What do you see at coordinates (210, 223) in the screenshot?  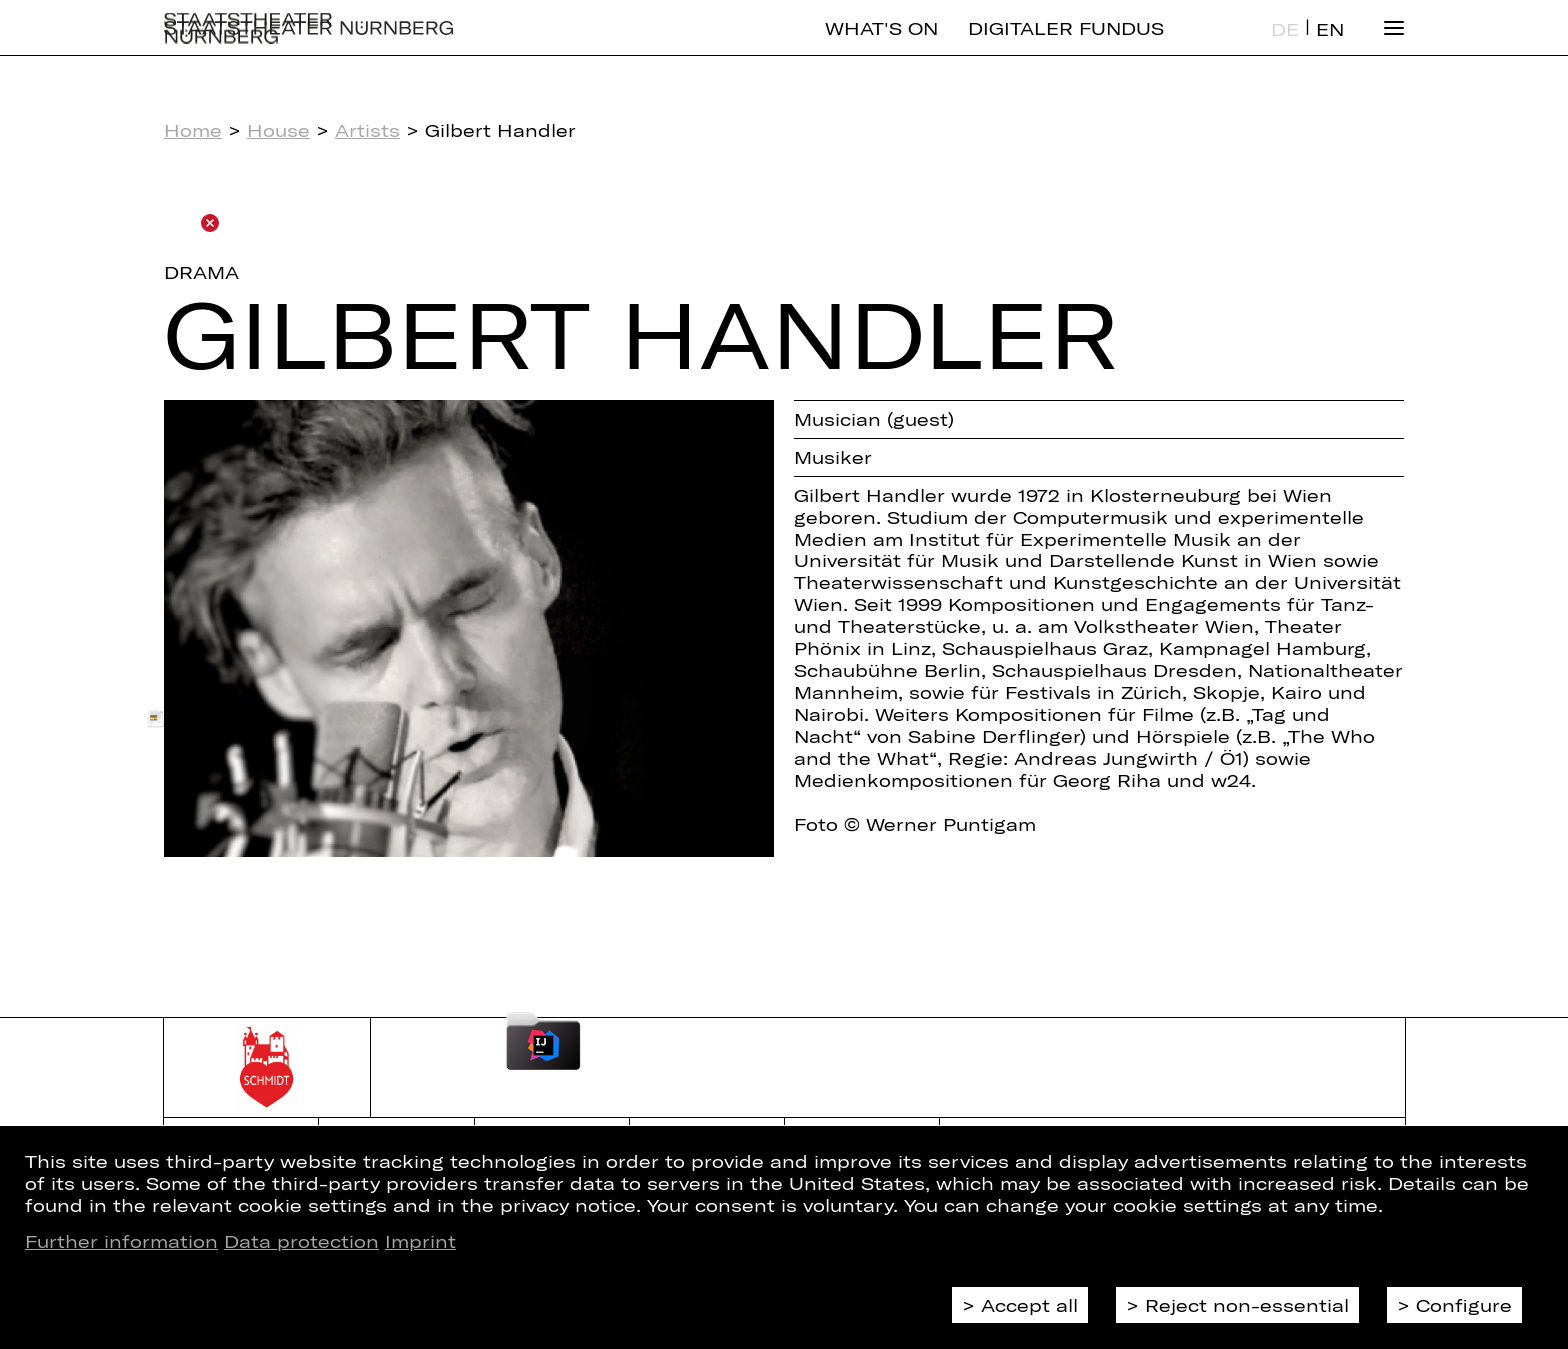 I see `stop or cancel the current action` at bounding box center [210, 223].